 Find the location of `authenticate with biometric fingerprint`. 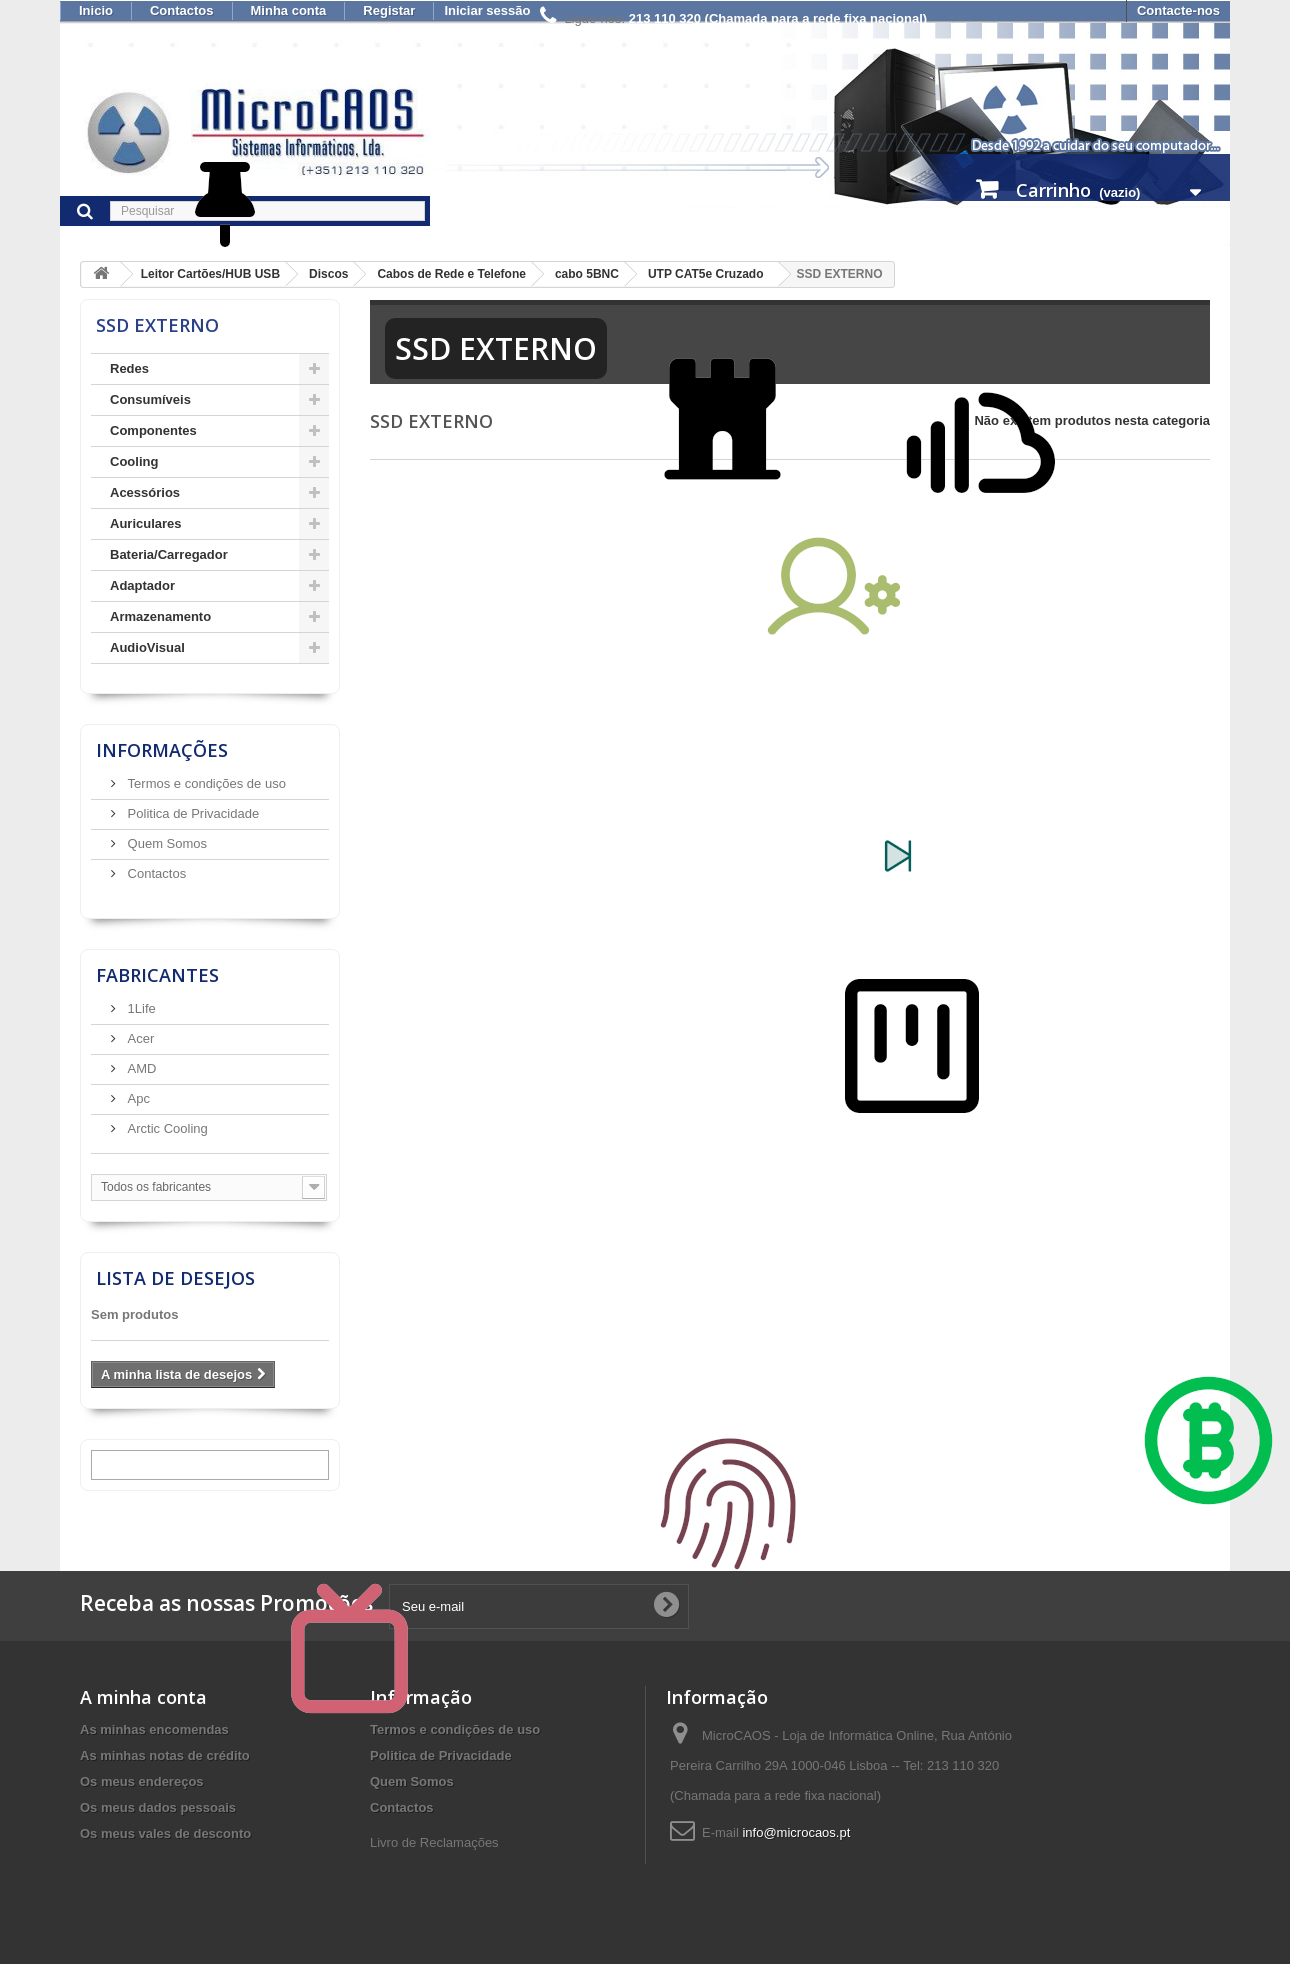

authenticate with biometric fingerprint is located at coordinates (730, 1504).